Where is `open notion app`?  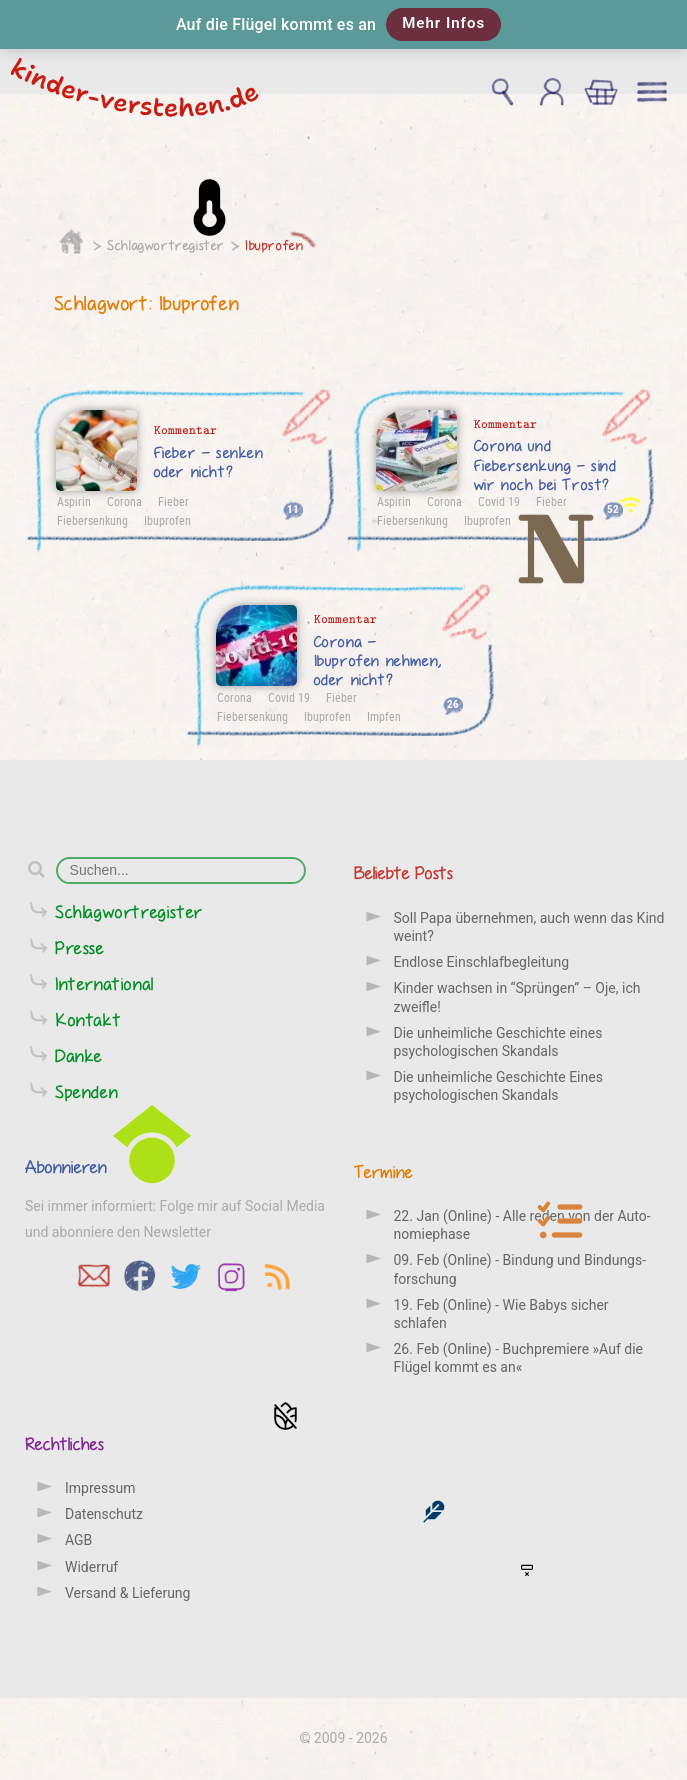
open notion app is located at coordinates (556, 549).